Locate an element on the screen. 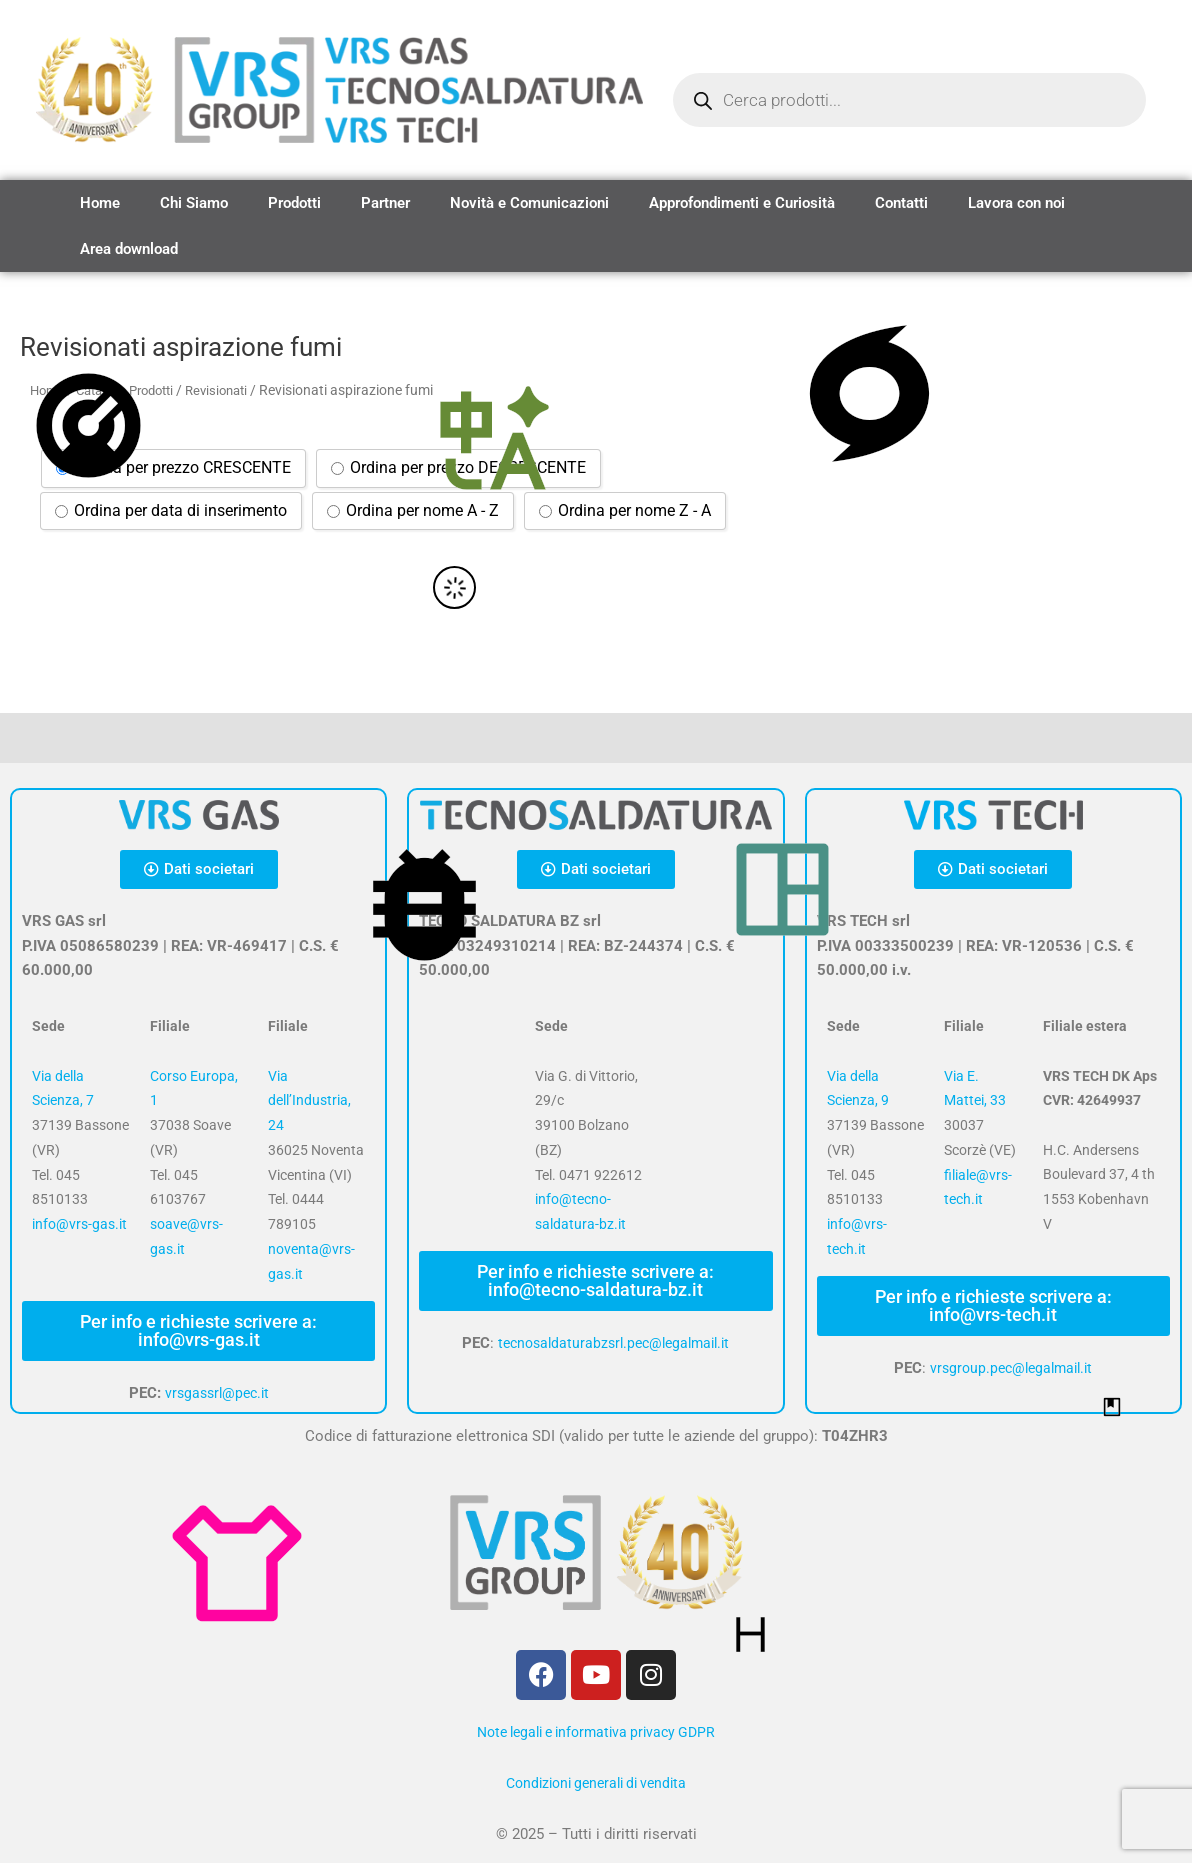 This screenshot has height=1863, width=1192. open the dashboard is located at coordinates (88, 425).